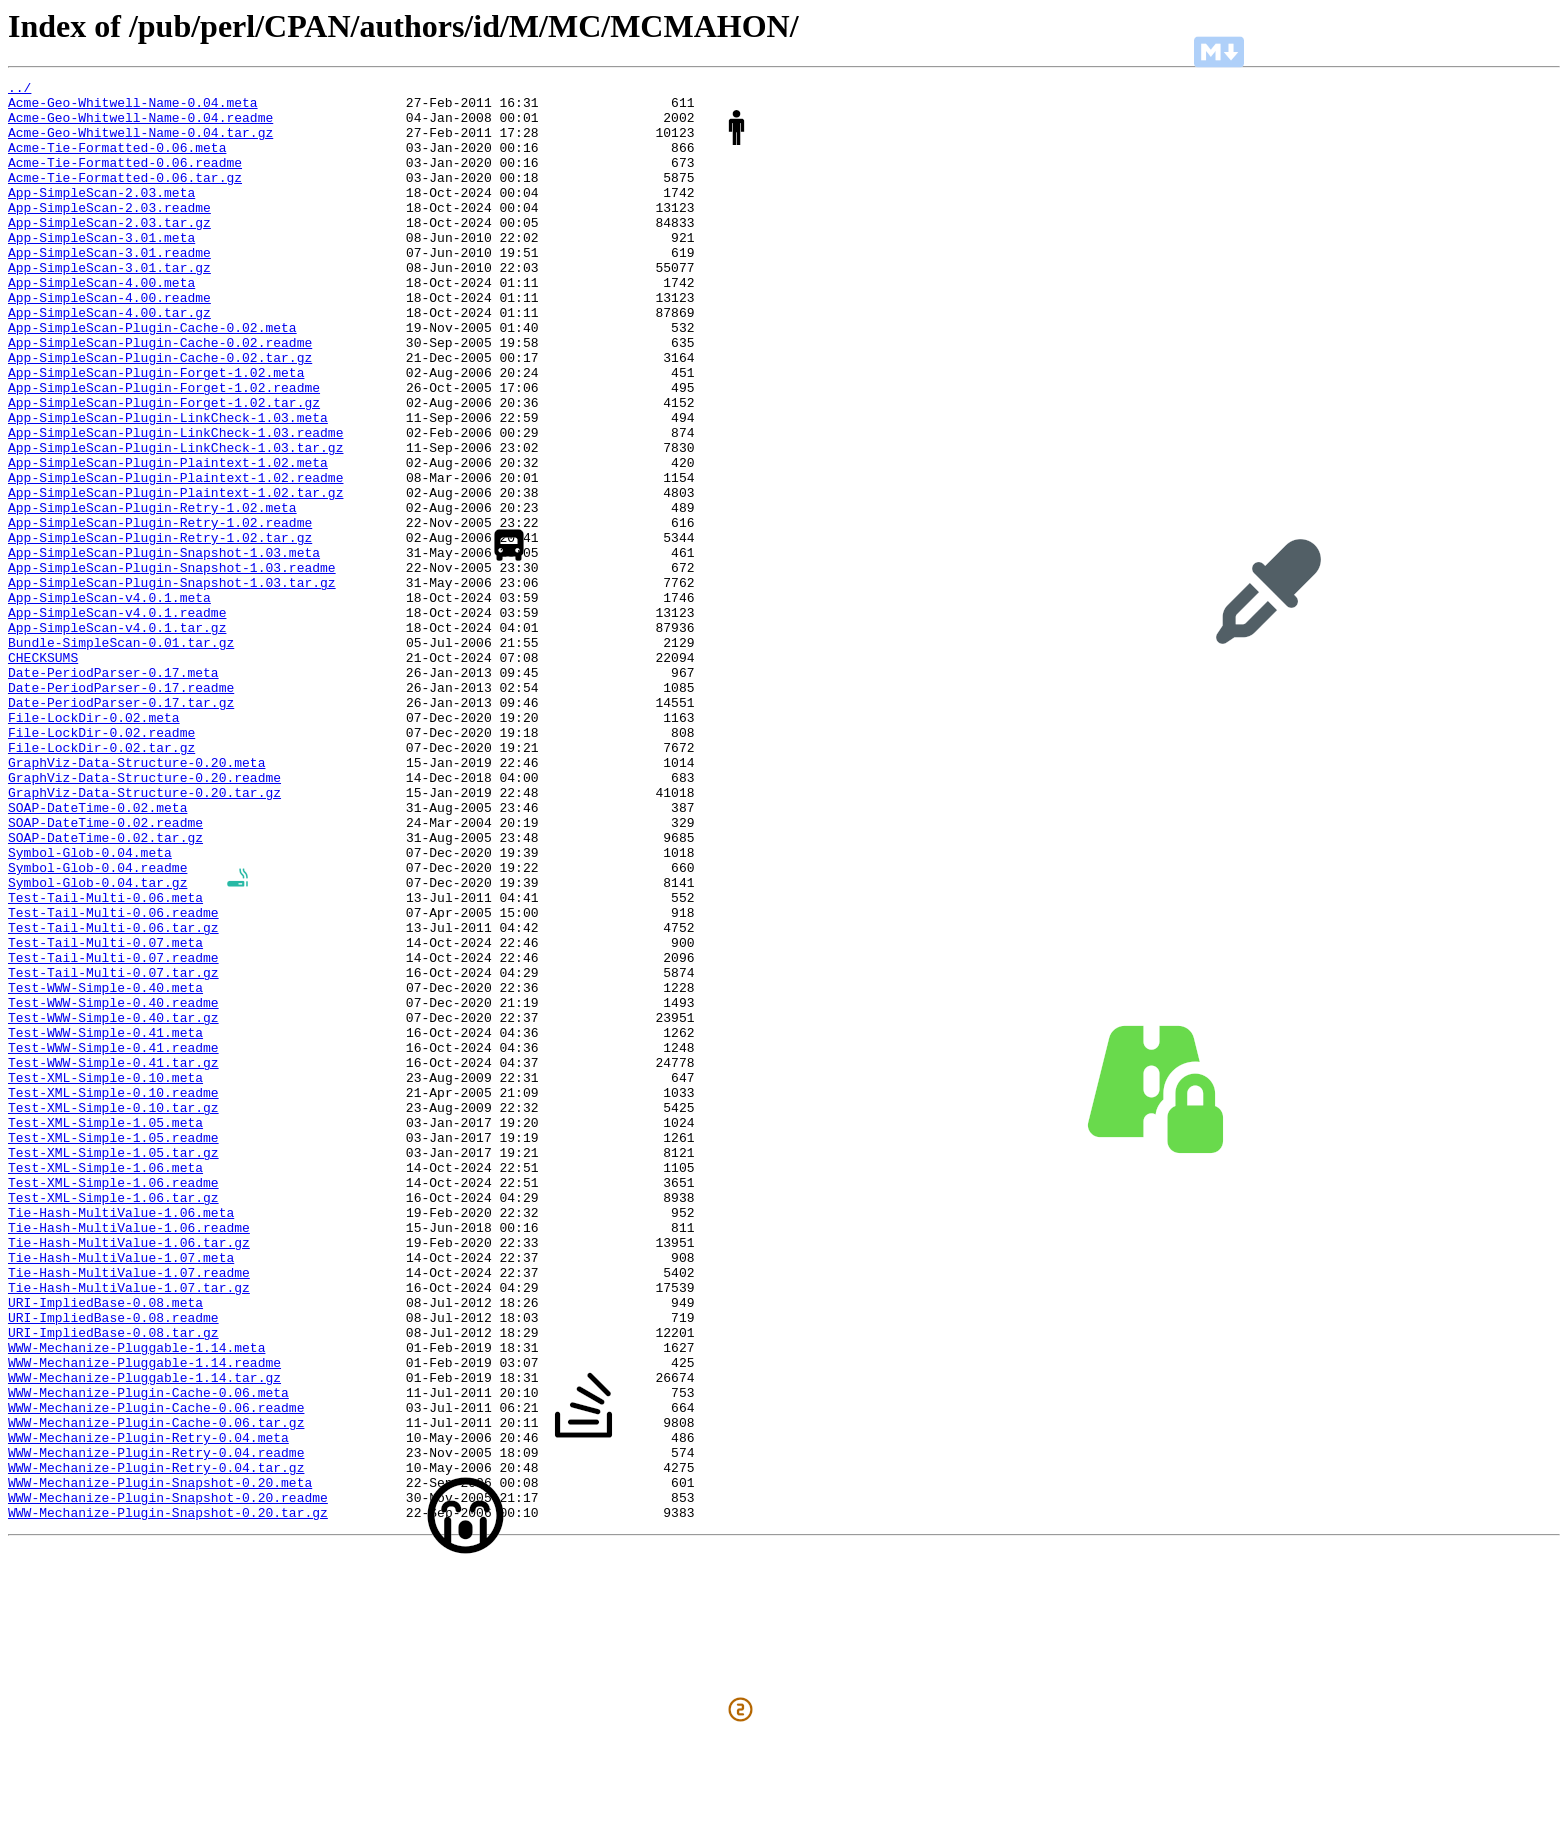 The image size is (1568, 1832). What do you see at coordinates (1268, 591) in the screenshot?
I see `pick a color from the canvas` at bounding box center [1268, 591].